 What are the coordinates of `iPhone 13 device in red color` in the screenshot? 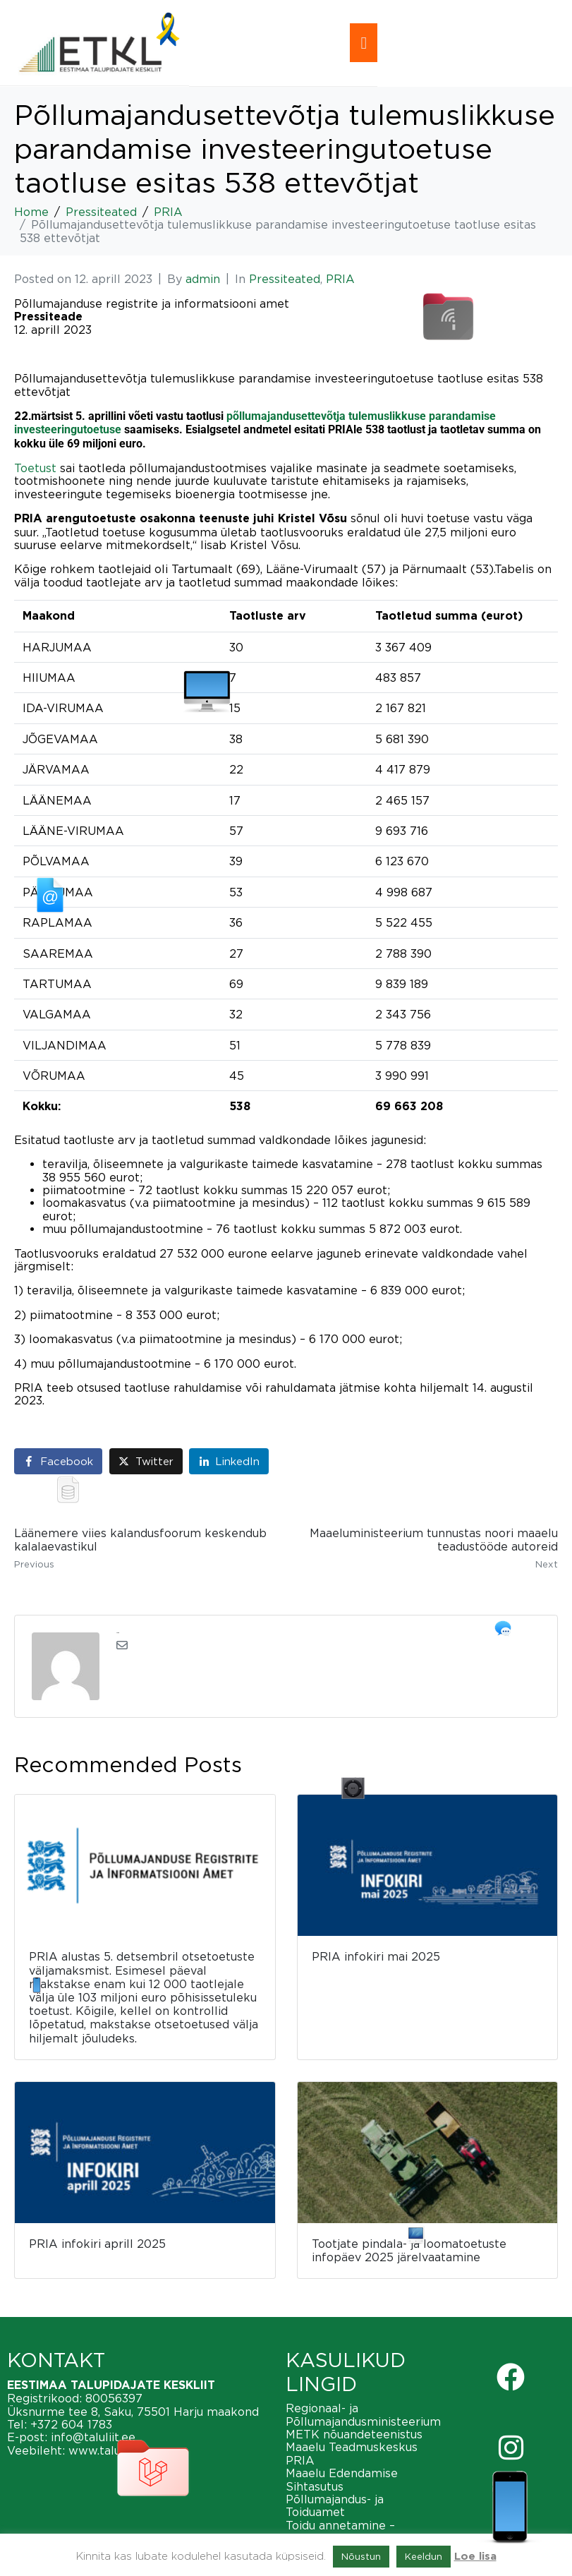 It's located at (37, 1985).